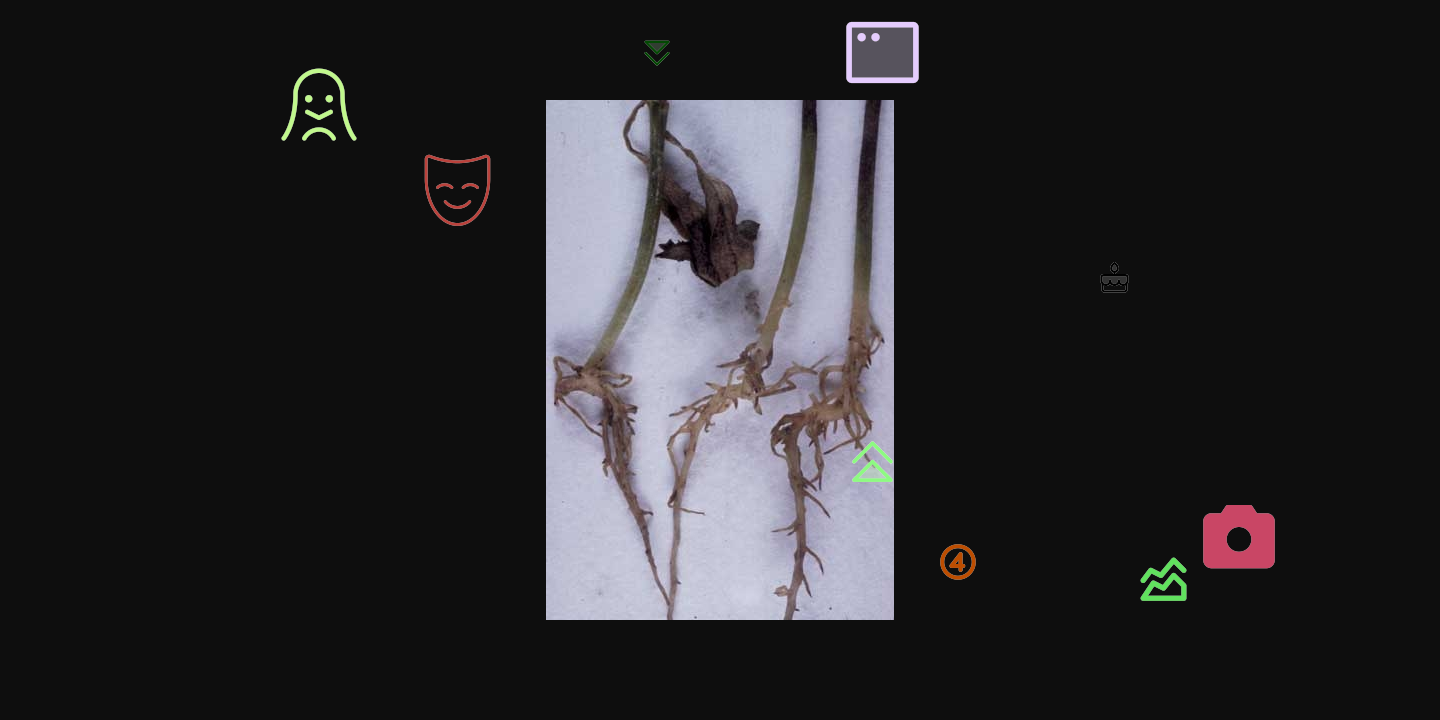 Image resolution: width=1440 pixels, height=720 pixels. What do you see at coordinates (1114, 279) in the screenshot?
I see `view birthday or celebration notifications` at bounding box center [1114, 279].